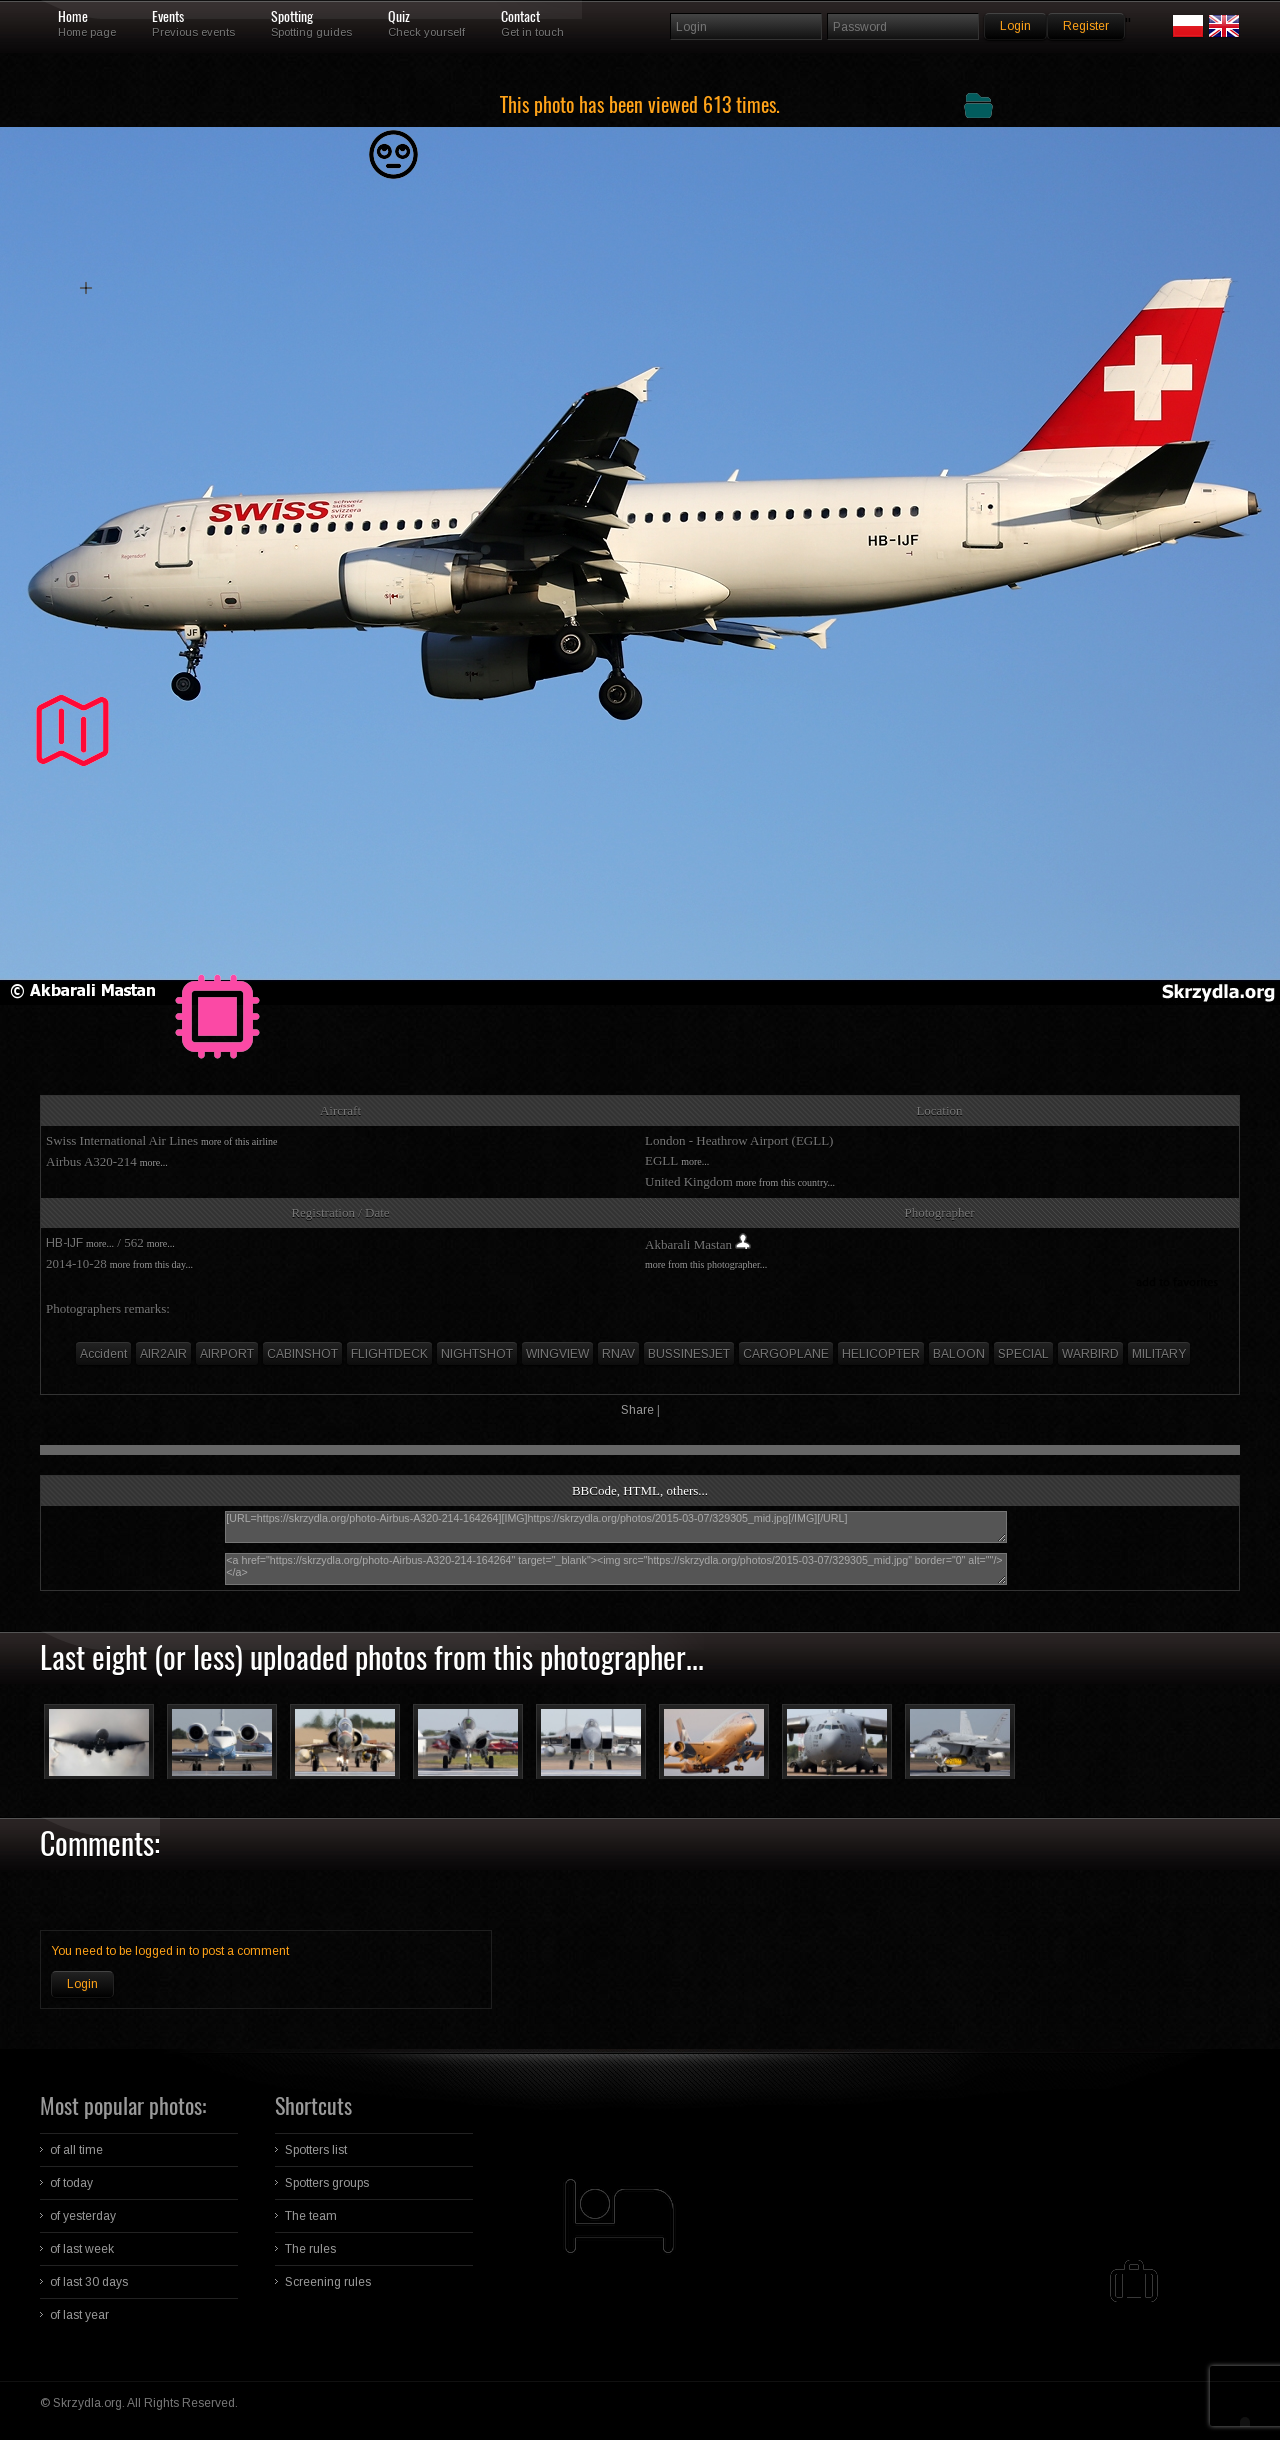 The width and height of the screenshot is (1280, 2440). I want to click on express annoyance or exasperation in a message, so click(393, 154).